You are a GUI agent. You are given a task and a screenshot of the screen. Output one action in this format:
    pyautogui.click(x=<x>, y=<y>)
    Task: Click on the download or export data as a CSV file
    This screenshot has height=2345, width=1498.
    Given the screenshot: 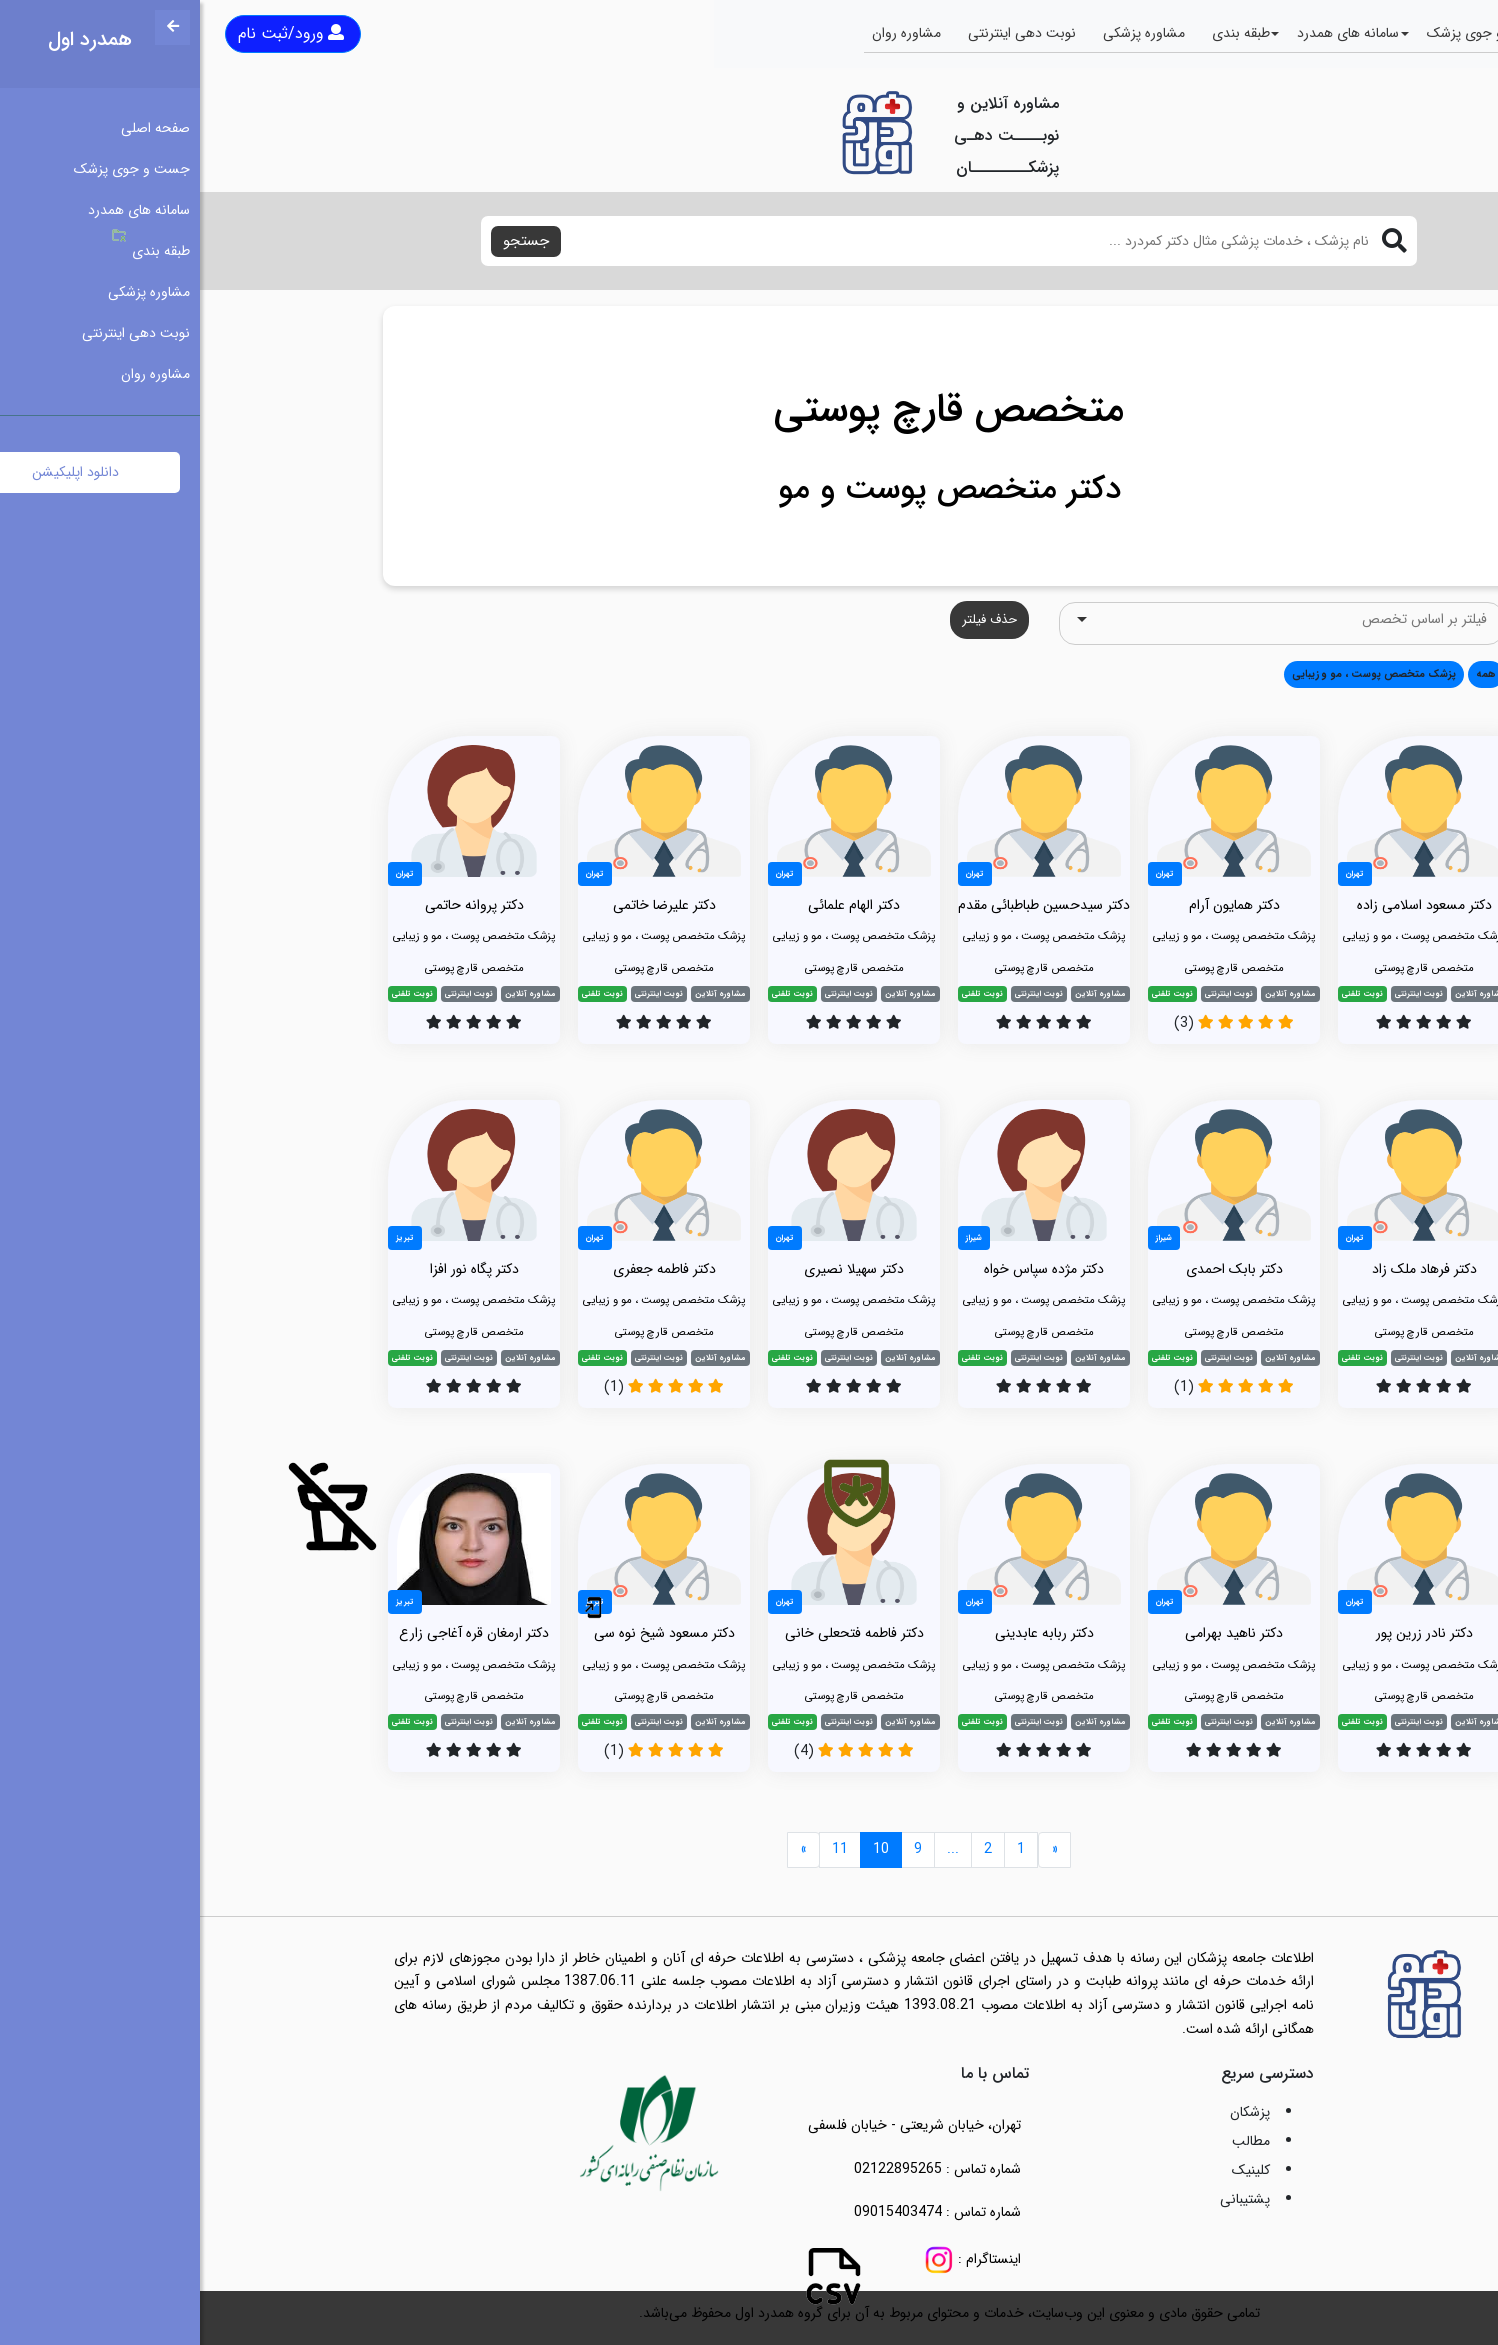 What is the action you would take?
    pyautogui.click(x=834, y=2278)
    